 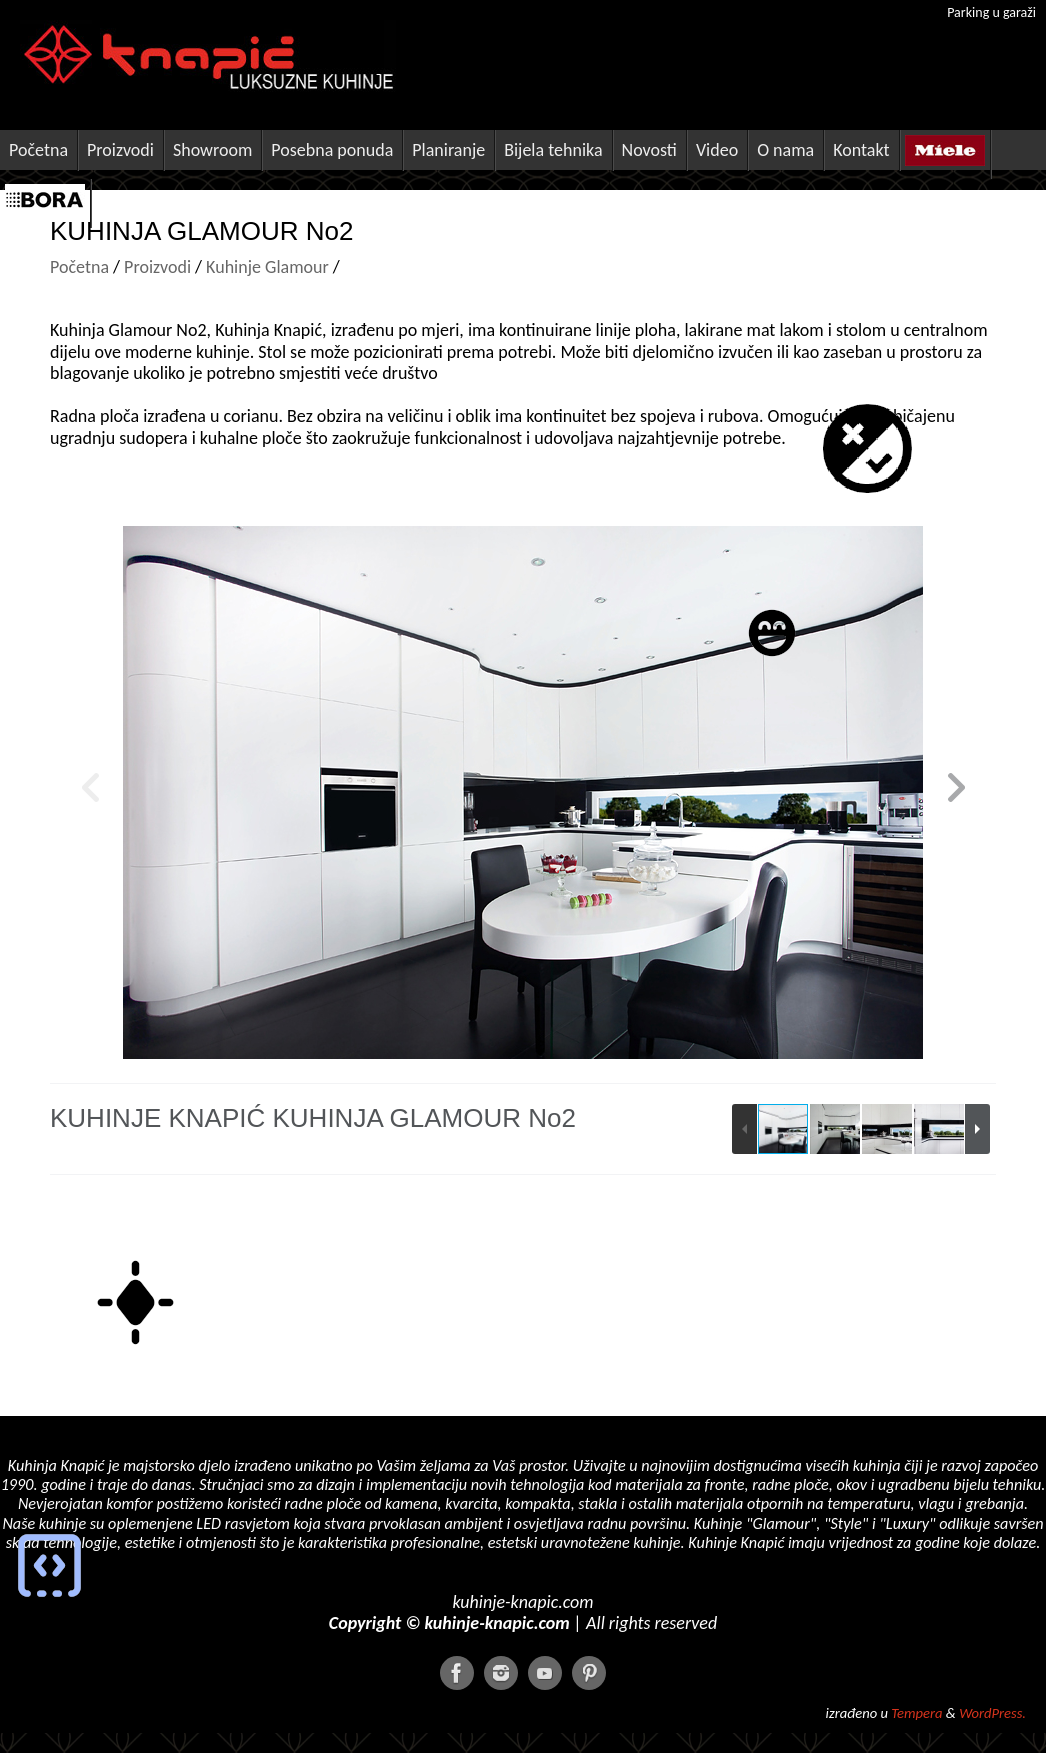 I want to click on center-align keyframes on the timeline, so click(x=135, y=1302).